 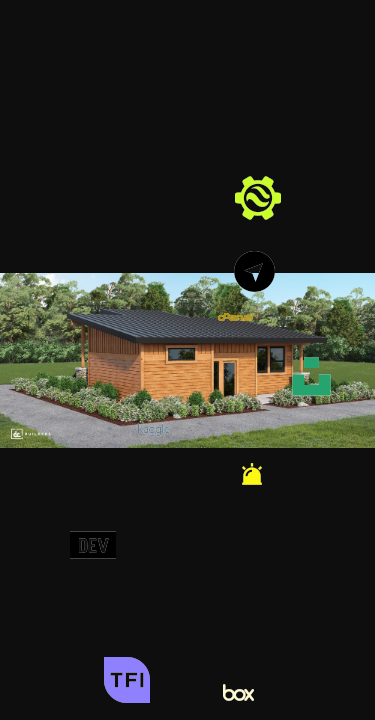 I want to click on open Google Earth Engine, so click(x=258, y=198).